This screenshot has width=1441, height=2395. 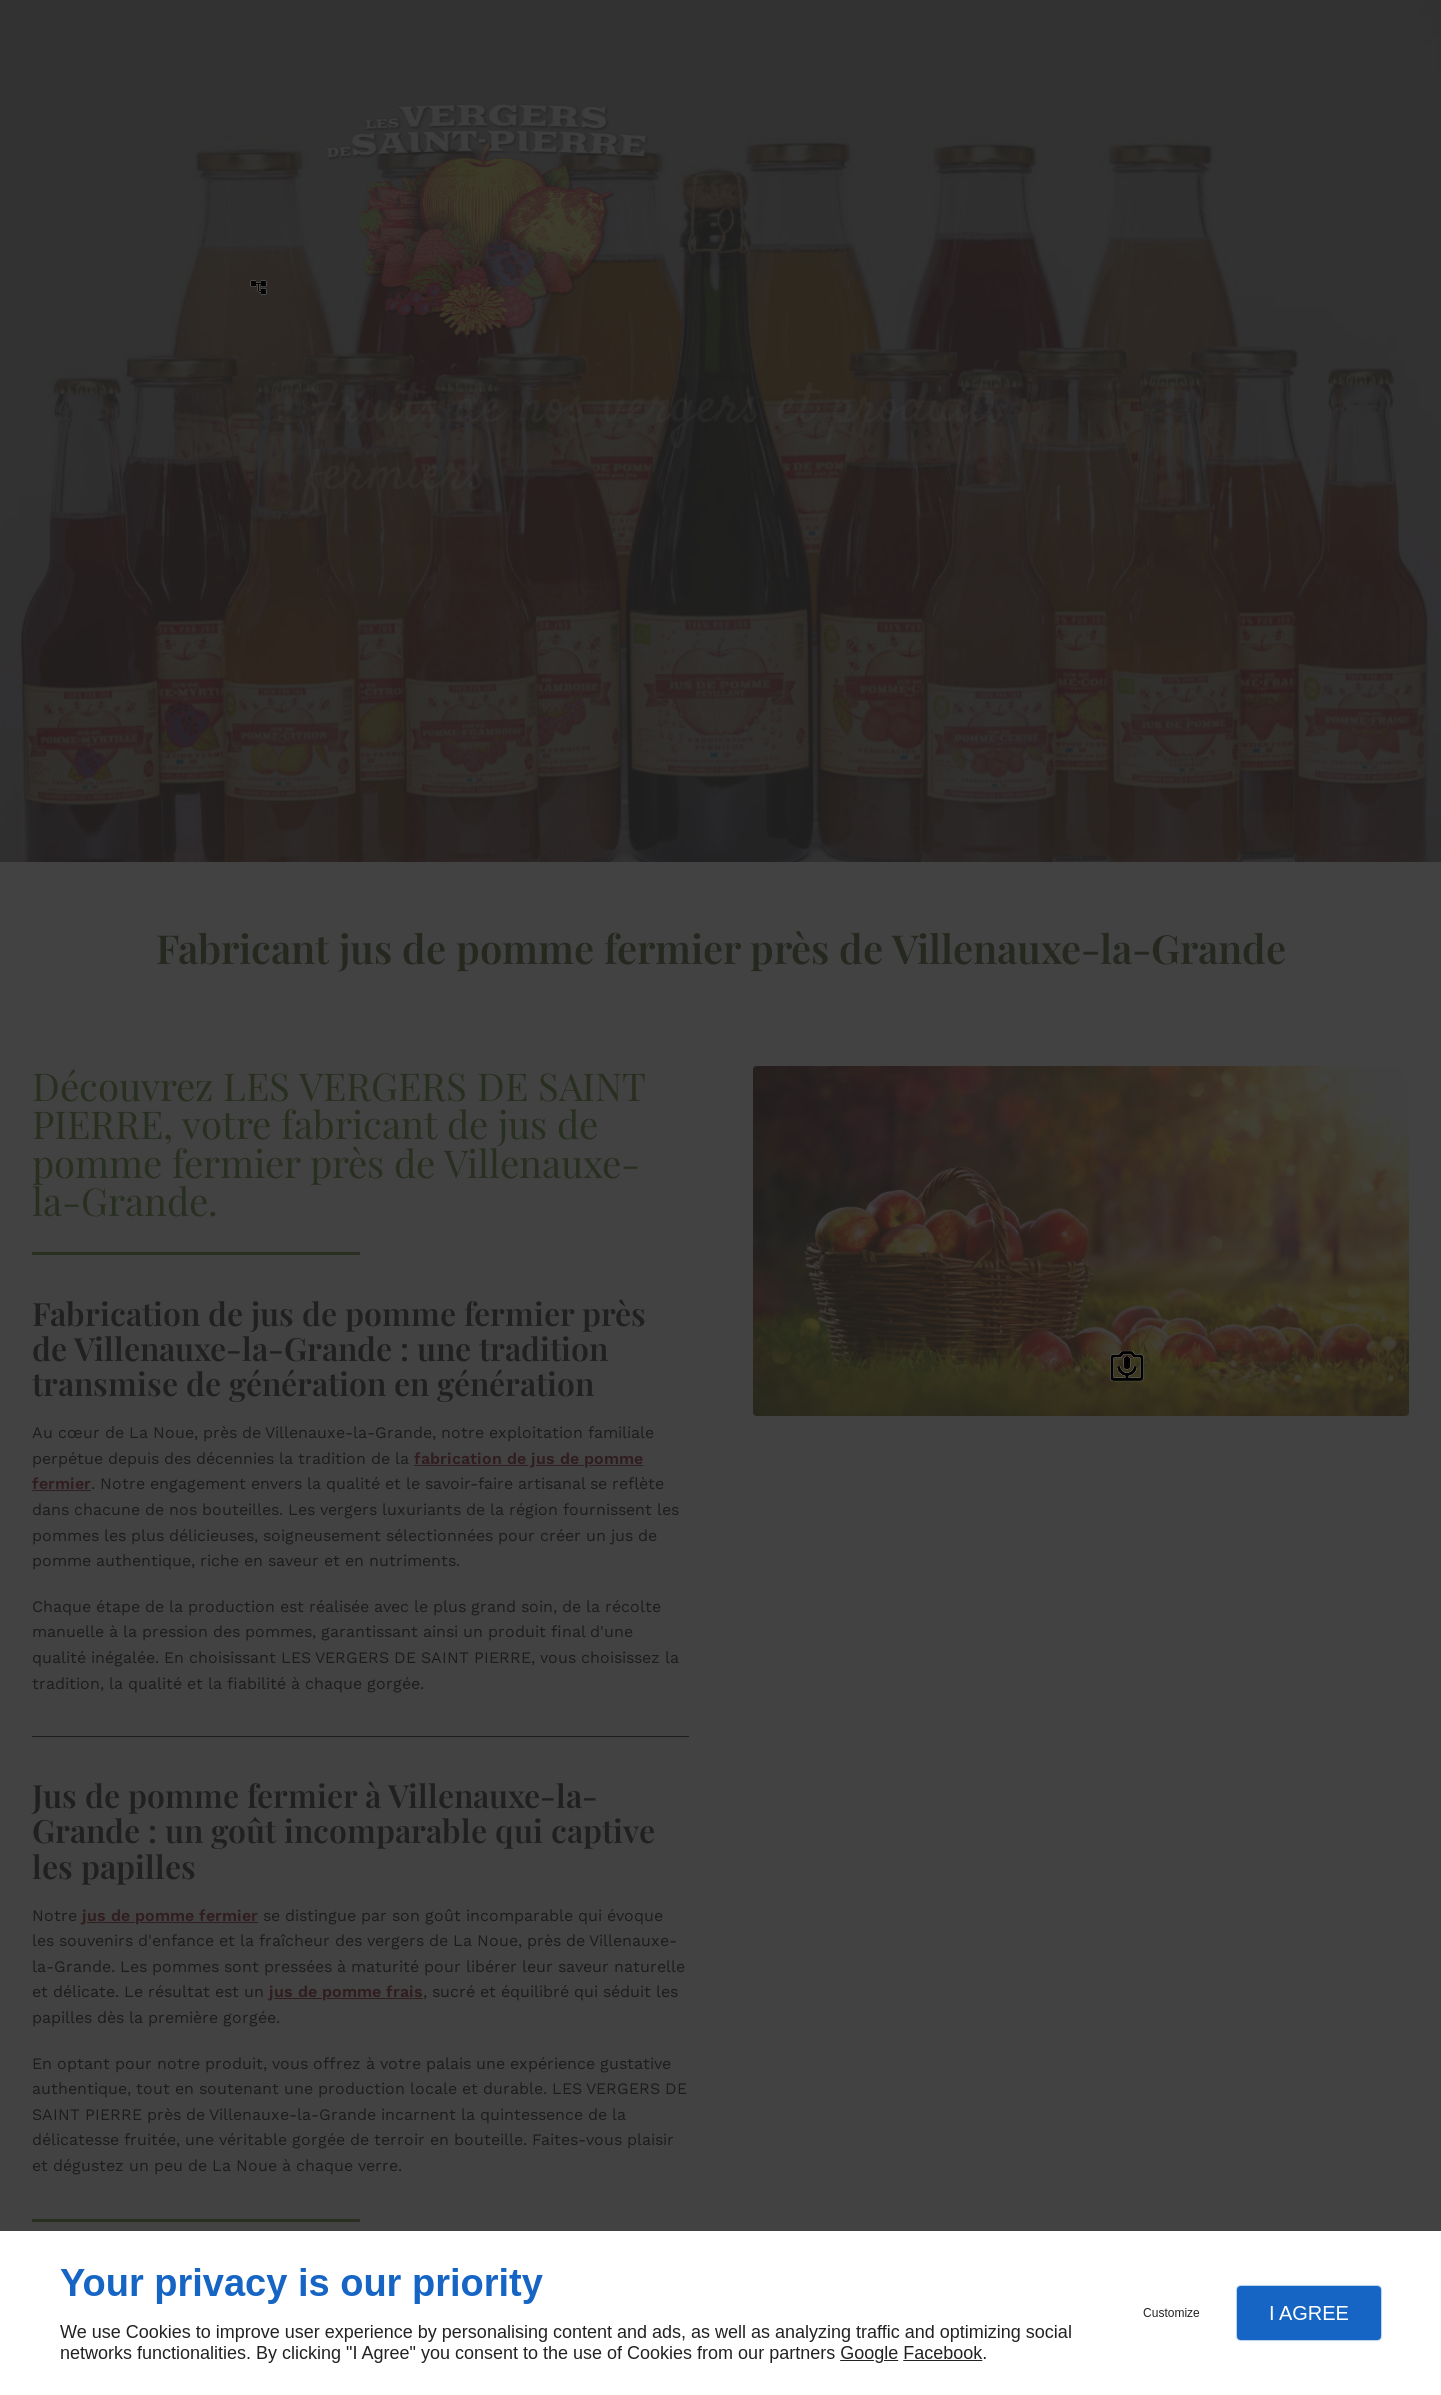 I want to click on manage camera and microphone permissions, so click(x=1127, y=1366).